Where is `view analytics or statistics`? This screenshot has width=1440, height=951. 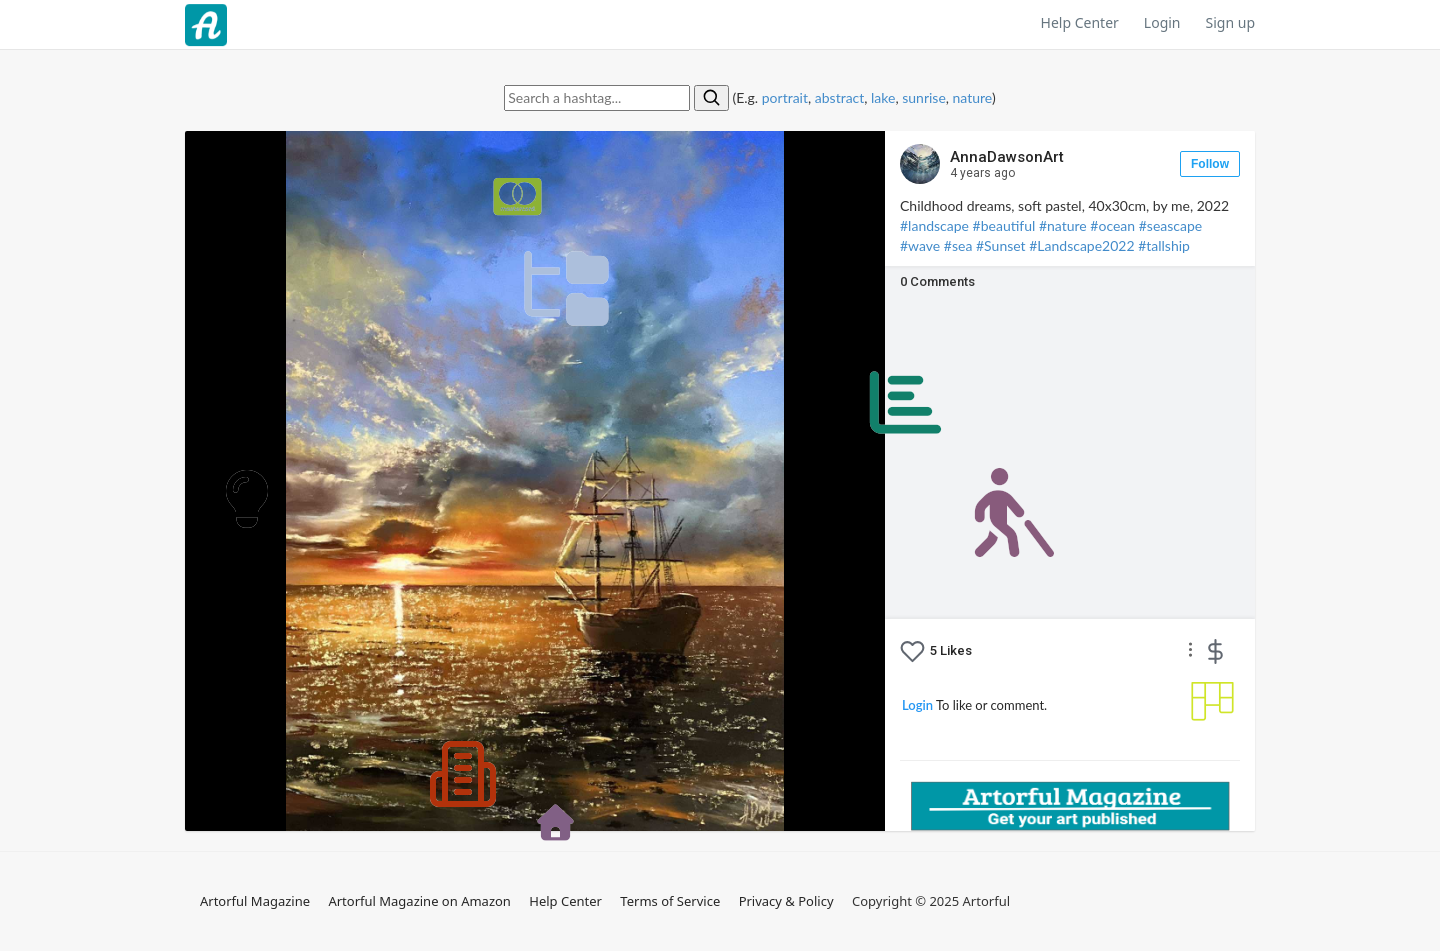 view analytics or statistics is located at coordinates (905, 402).